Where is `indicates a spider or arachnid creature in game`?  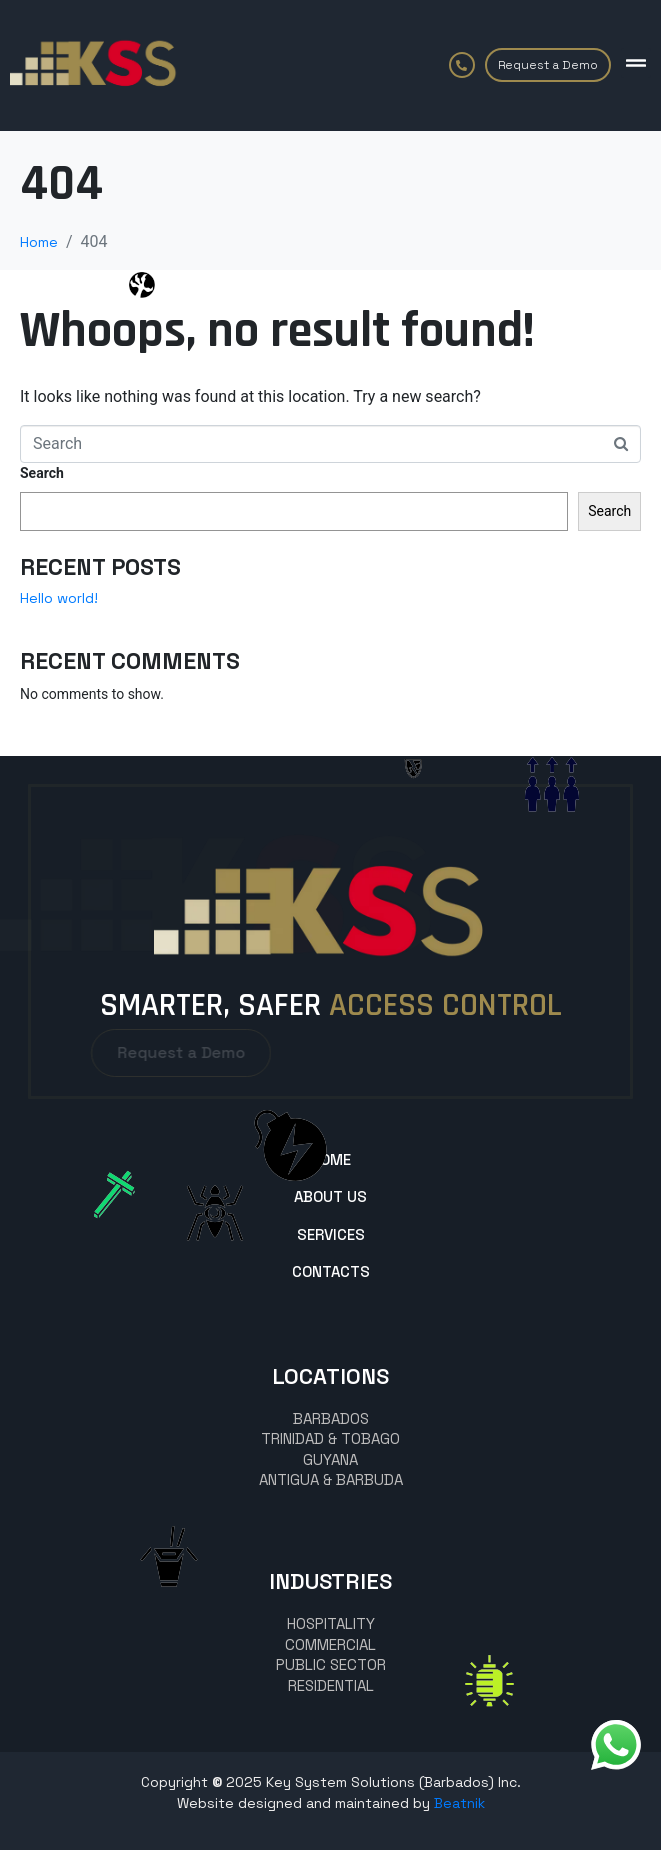 indicates a spider or arachnid creature in game is located at coordinates (215, 1213).